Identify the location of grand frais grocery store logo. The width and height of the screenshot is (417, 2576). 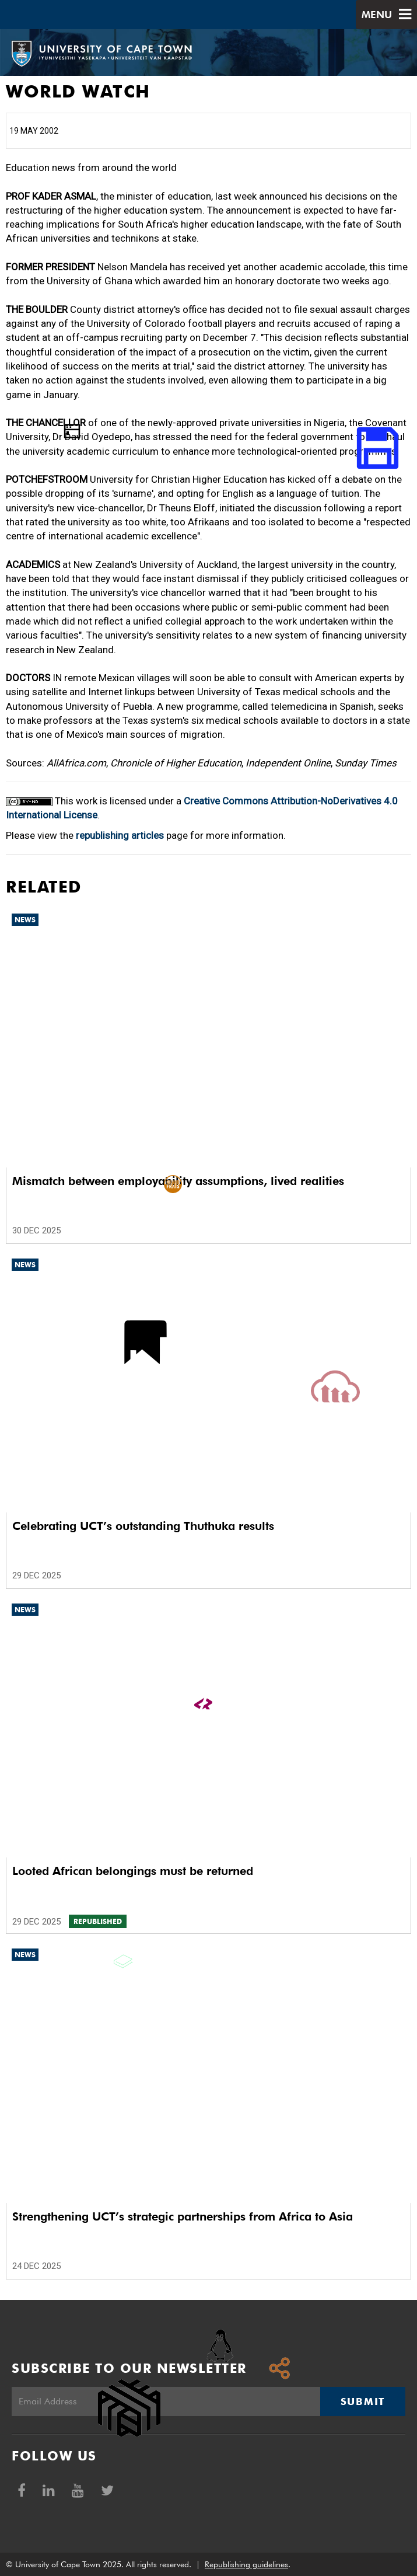
(173, 1184).